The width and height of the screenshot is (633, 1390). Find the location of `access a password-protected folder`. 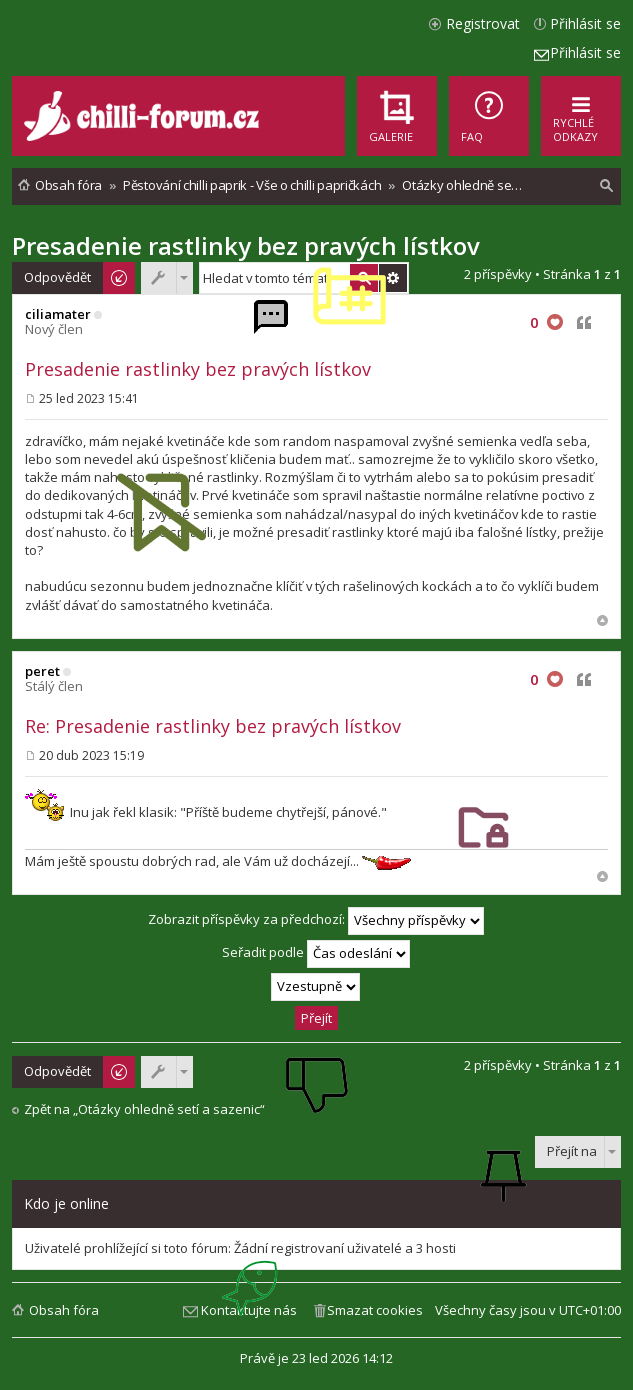

access a password-protected folder is located at coordinates (483, 826).